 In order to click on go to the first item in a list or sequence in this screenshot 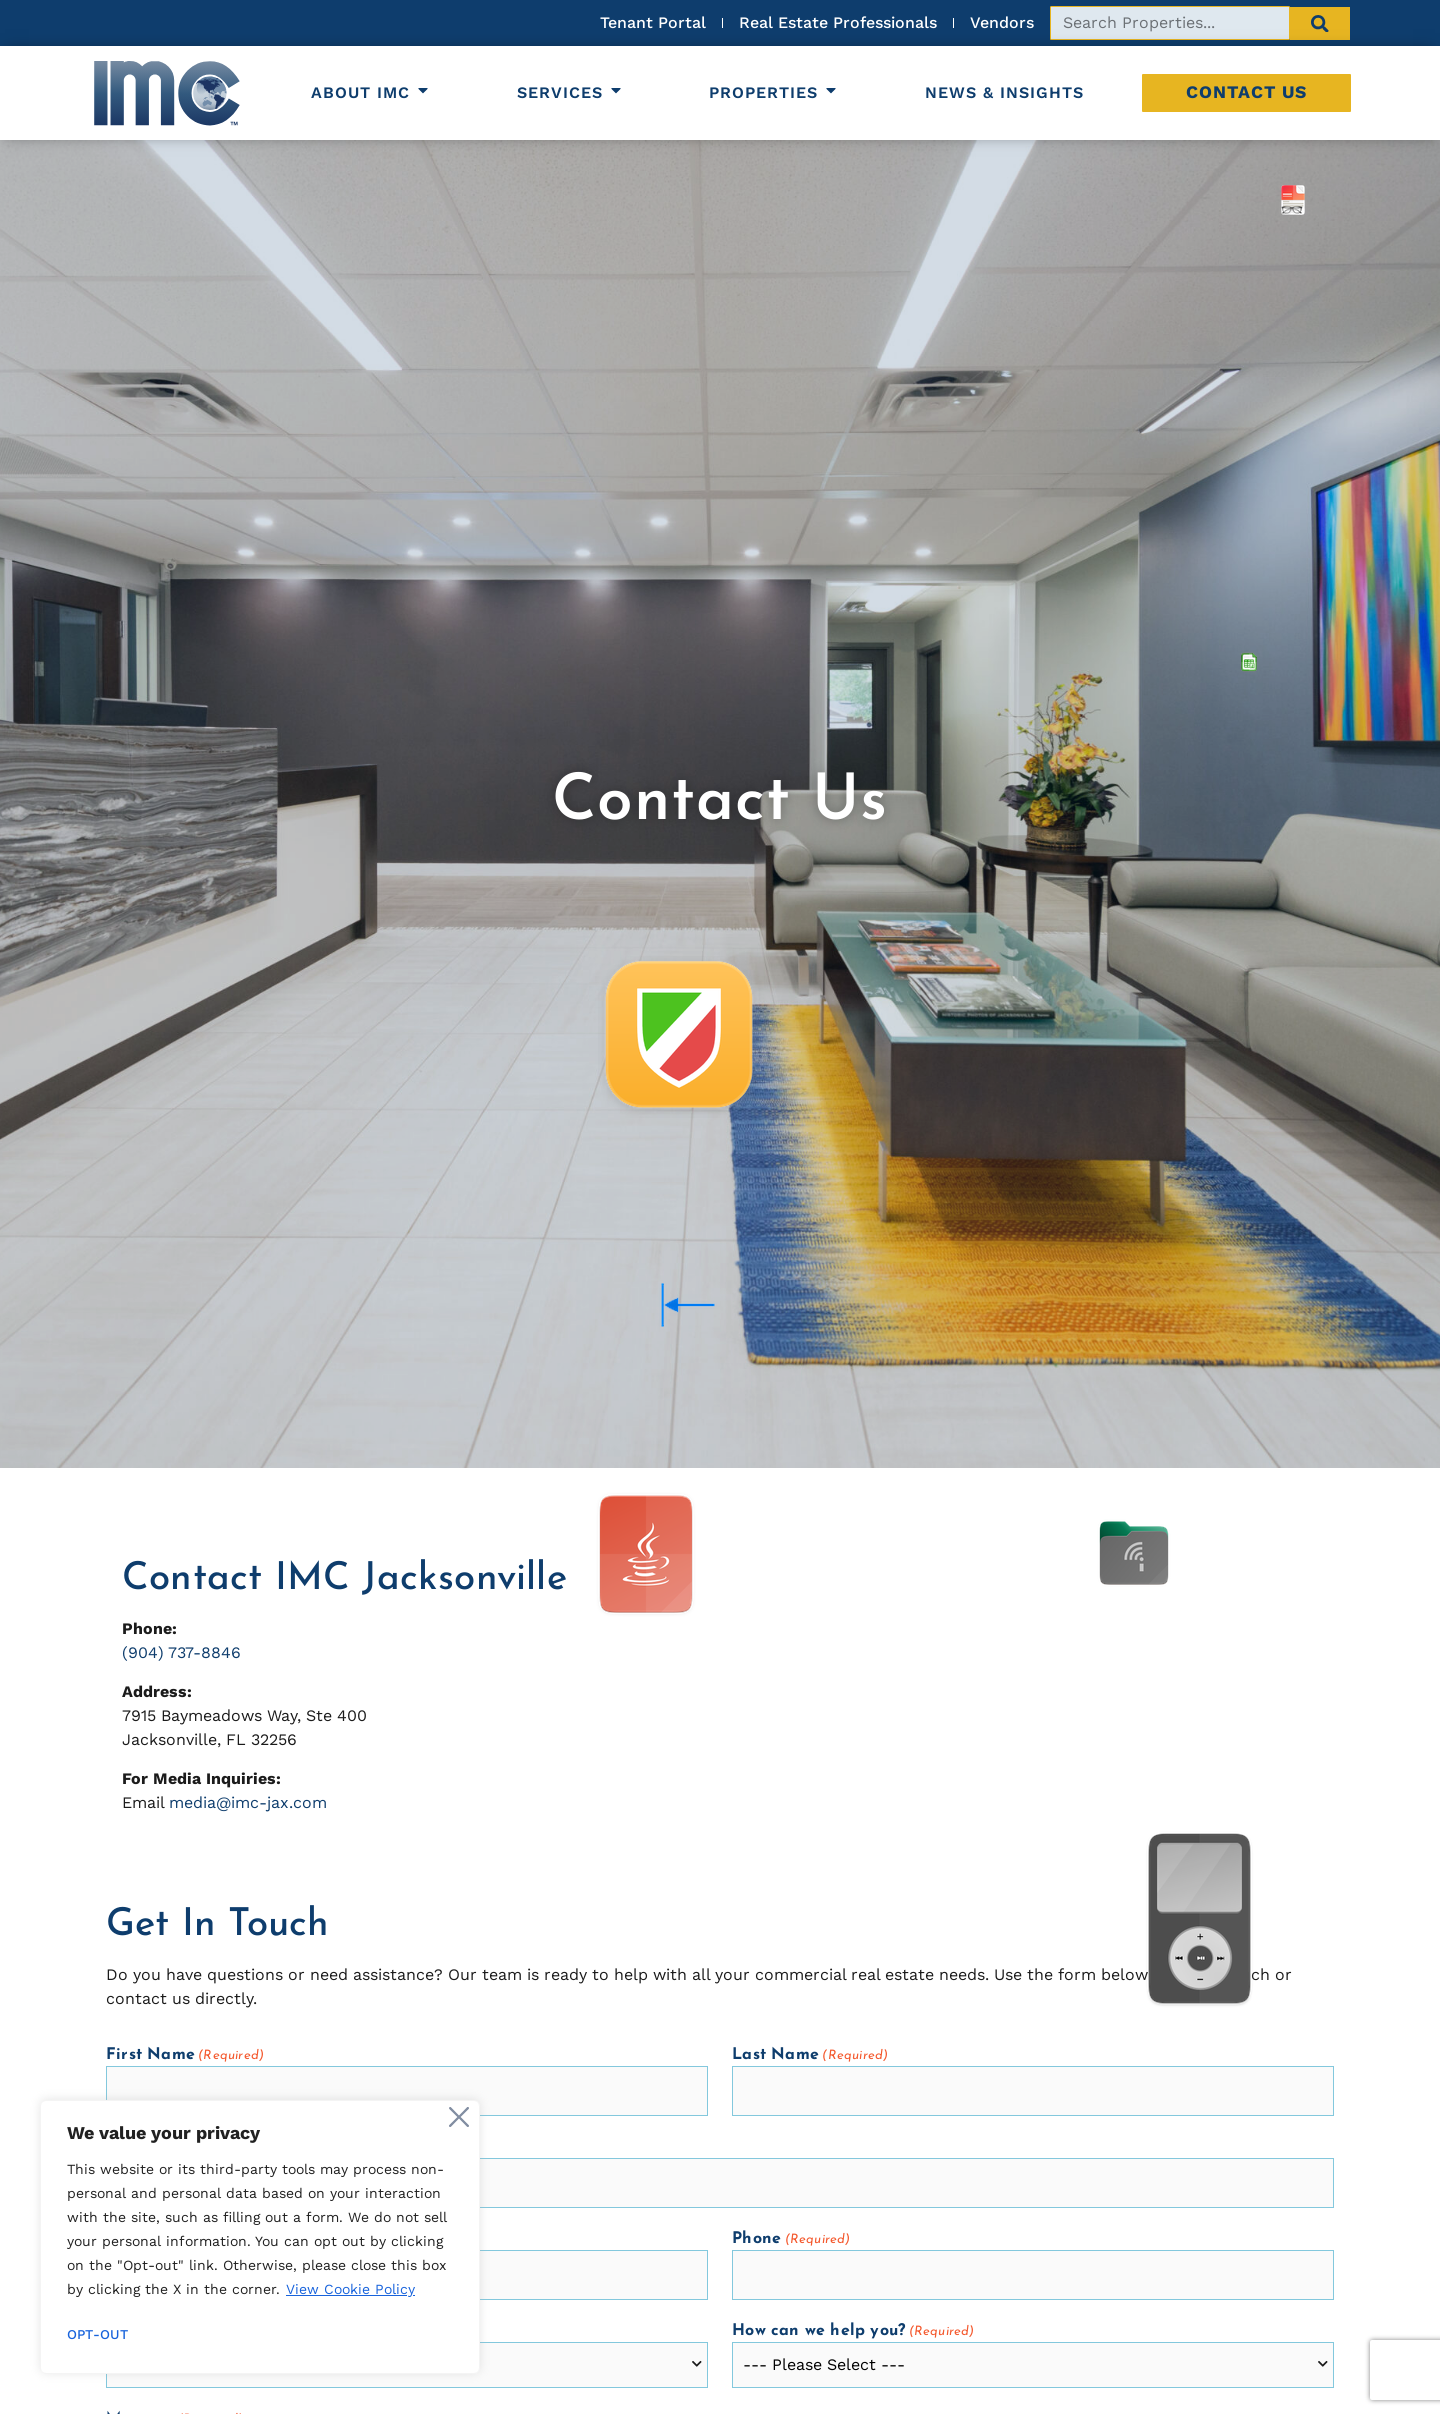, I will do `click(688, 1305)`.